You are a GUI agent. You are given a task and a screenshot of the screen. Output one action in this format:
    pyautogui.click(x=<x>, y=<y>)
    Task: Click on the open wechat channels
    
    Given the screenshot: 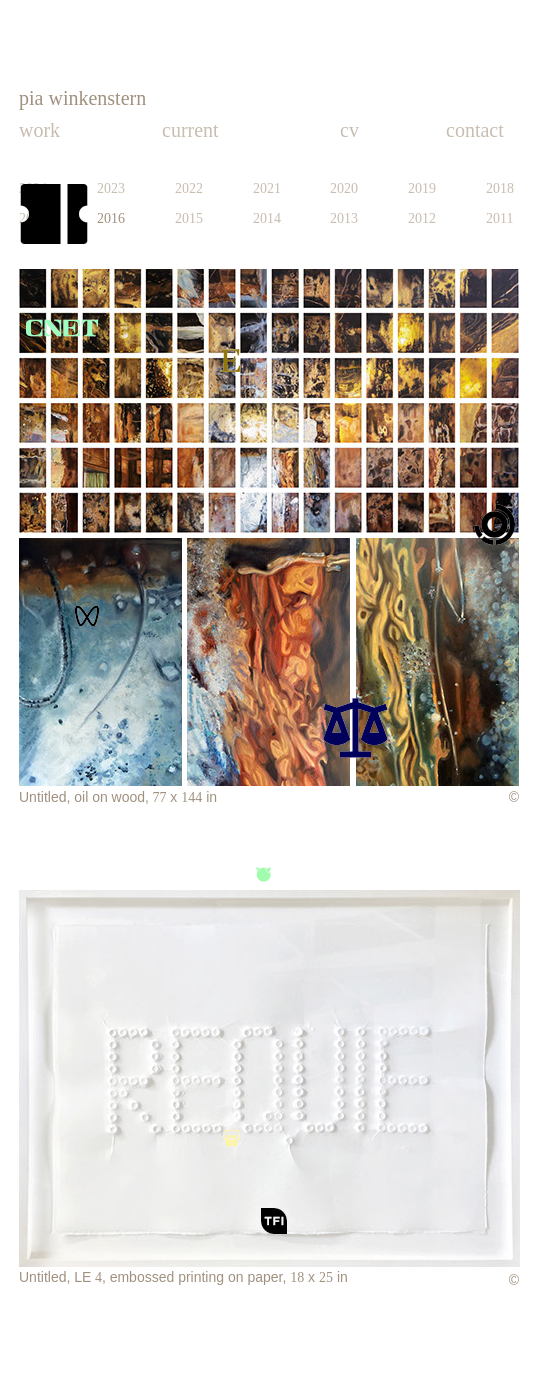 What is the action you would take?
    pyautogui.click(x=87, y=616)
    